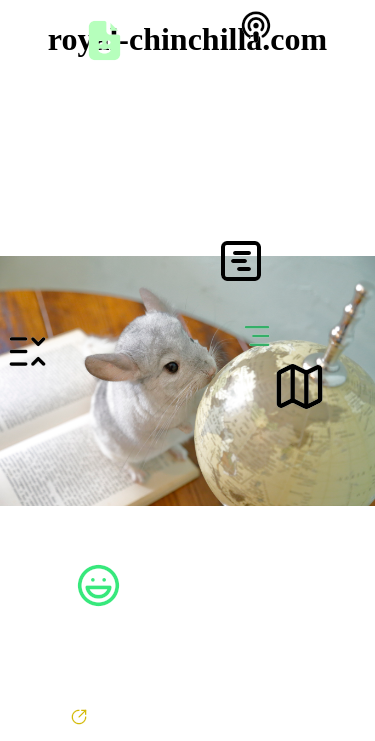 The width and height of the screenshot is (375, 741). I want to click on view a friendly or positive document, so click(104, 40).